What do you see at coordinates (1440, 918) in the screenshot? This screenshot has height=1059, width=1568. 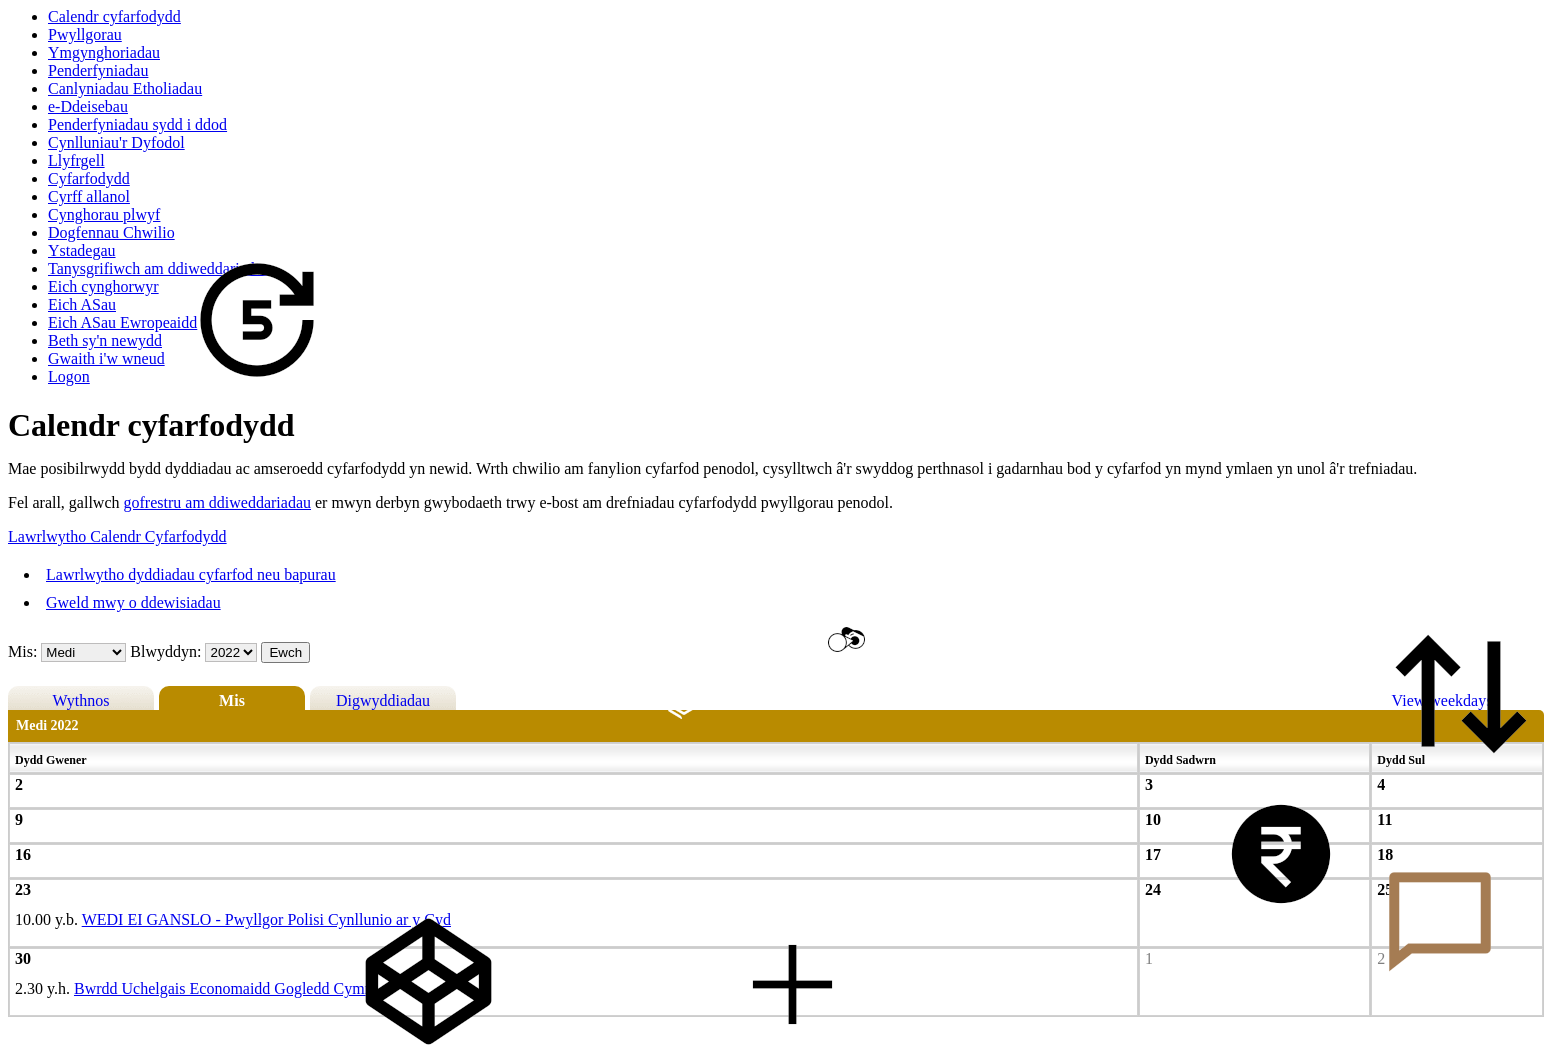 I see `open chat or messaging` at bounding box center [1440, 918].